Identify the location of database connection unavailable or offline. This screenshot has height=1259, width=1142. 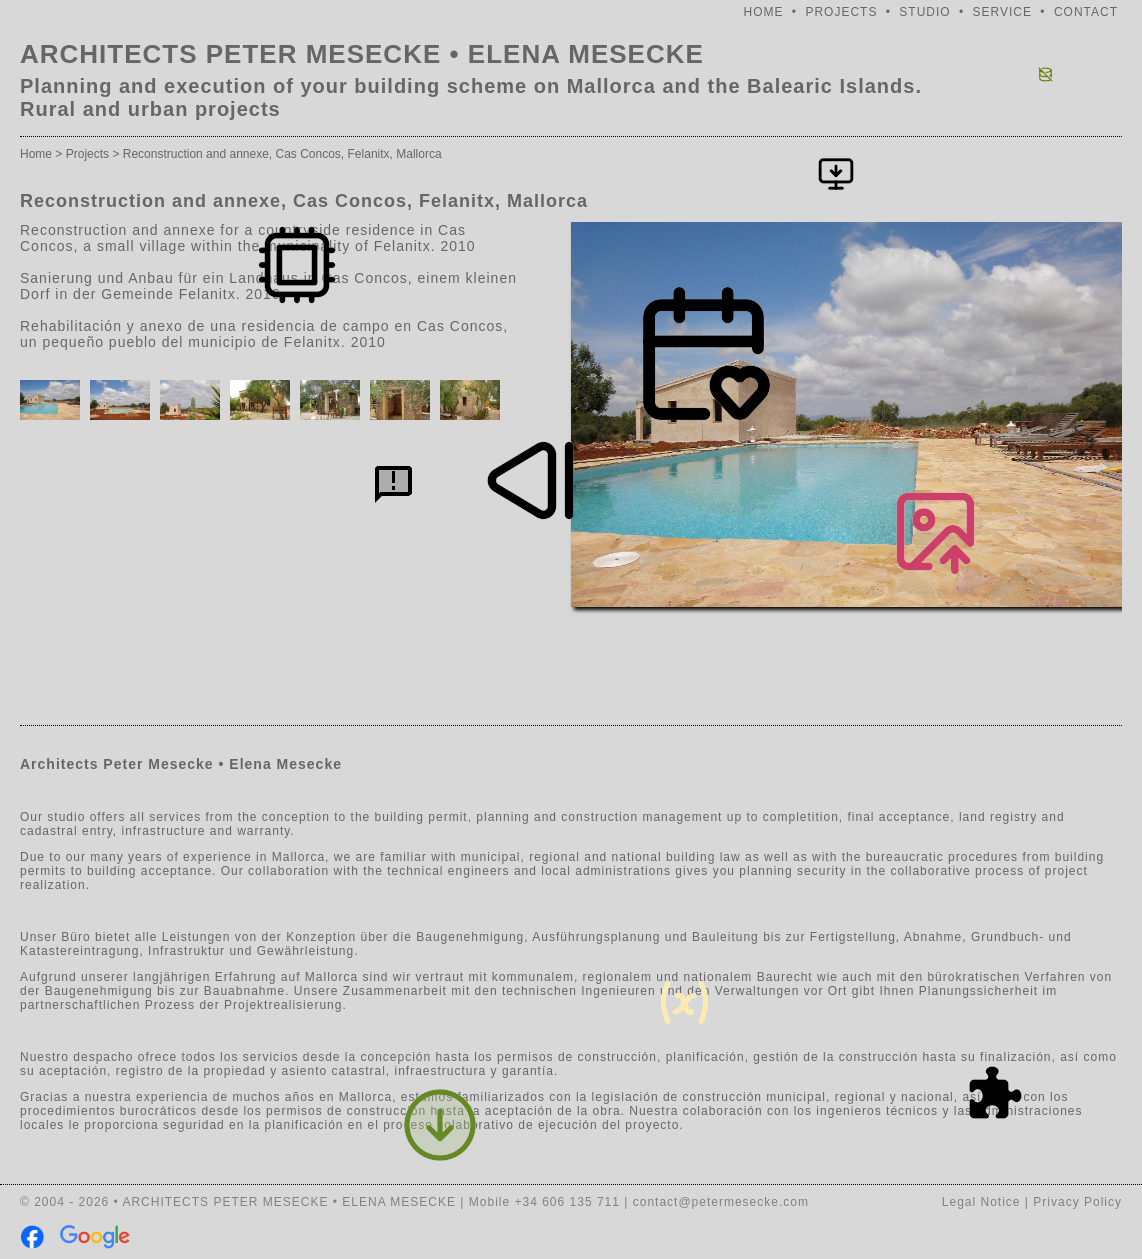
(1045, 74).